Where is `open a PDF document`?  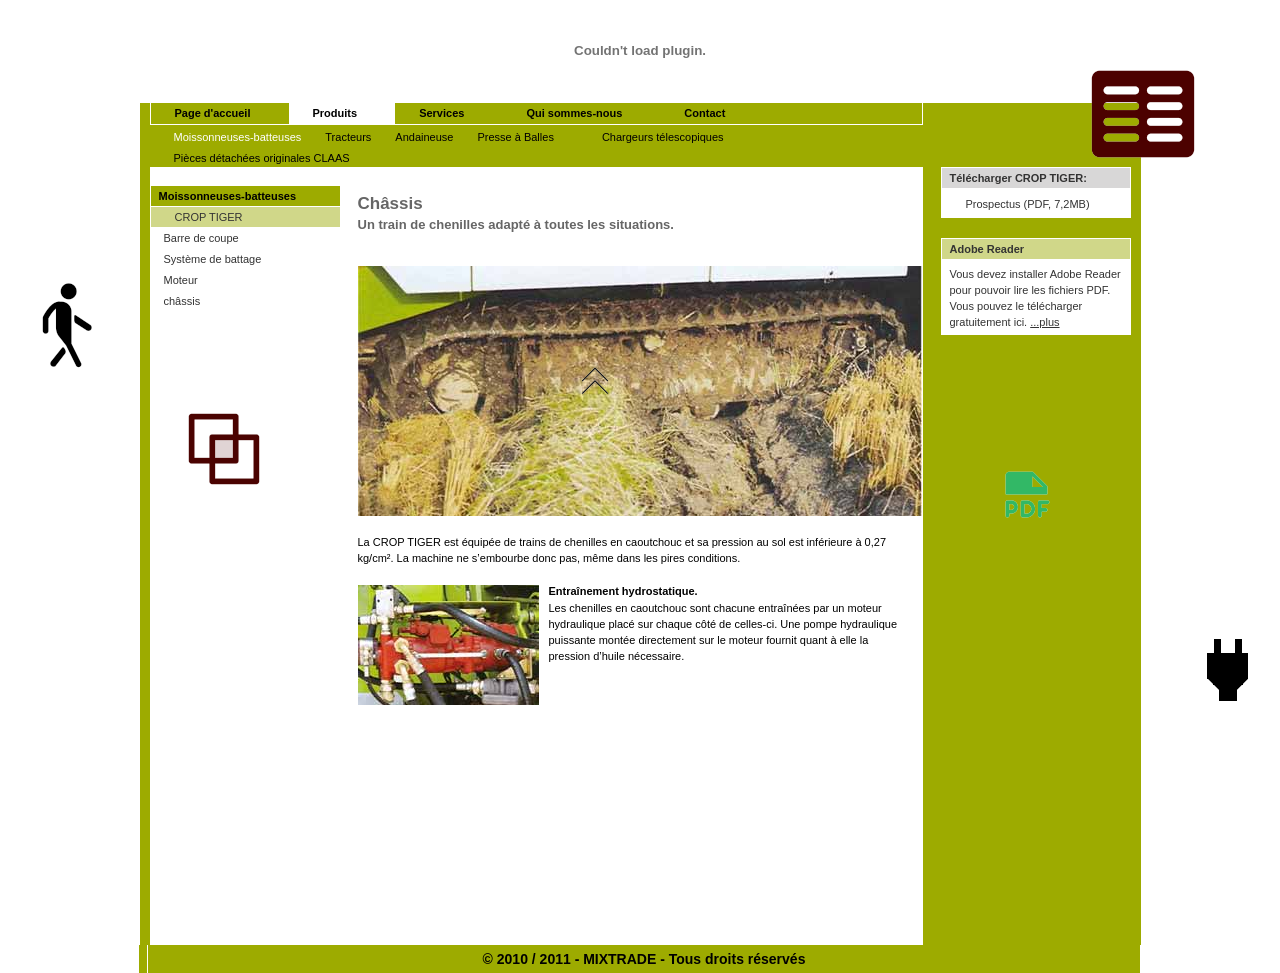
open a PDF document is located at coordinates (1026, 496).